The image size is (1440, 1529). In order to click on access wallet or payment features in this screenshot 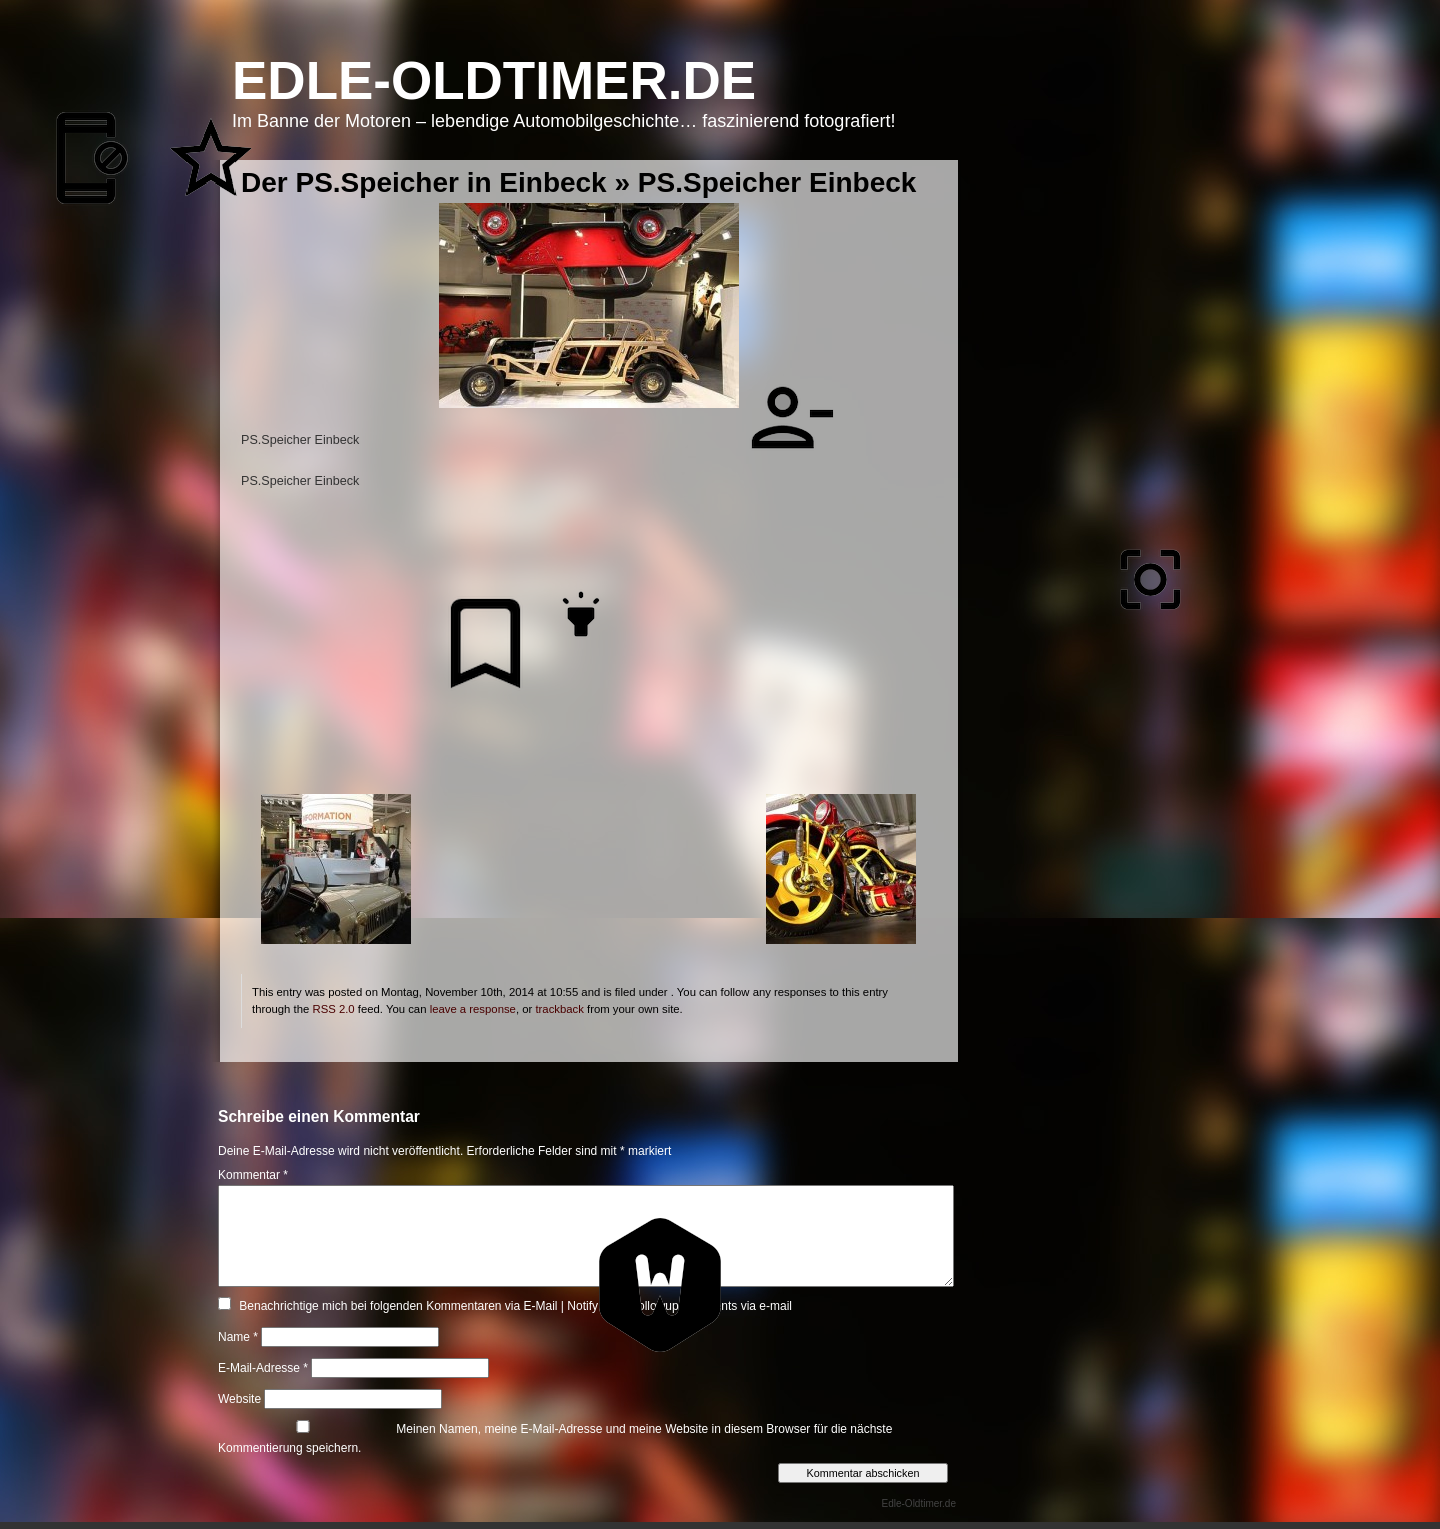, I will do `click(660, 1285)`.